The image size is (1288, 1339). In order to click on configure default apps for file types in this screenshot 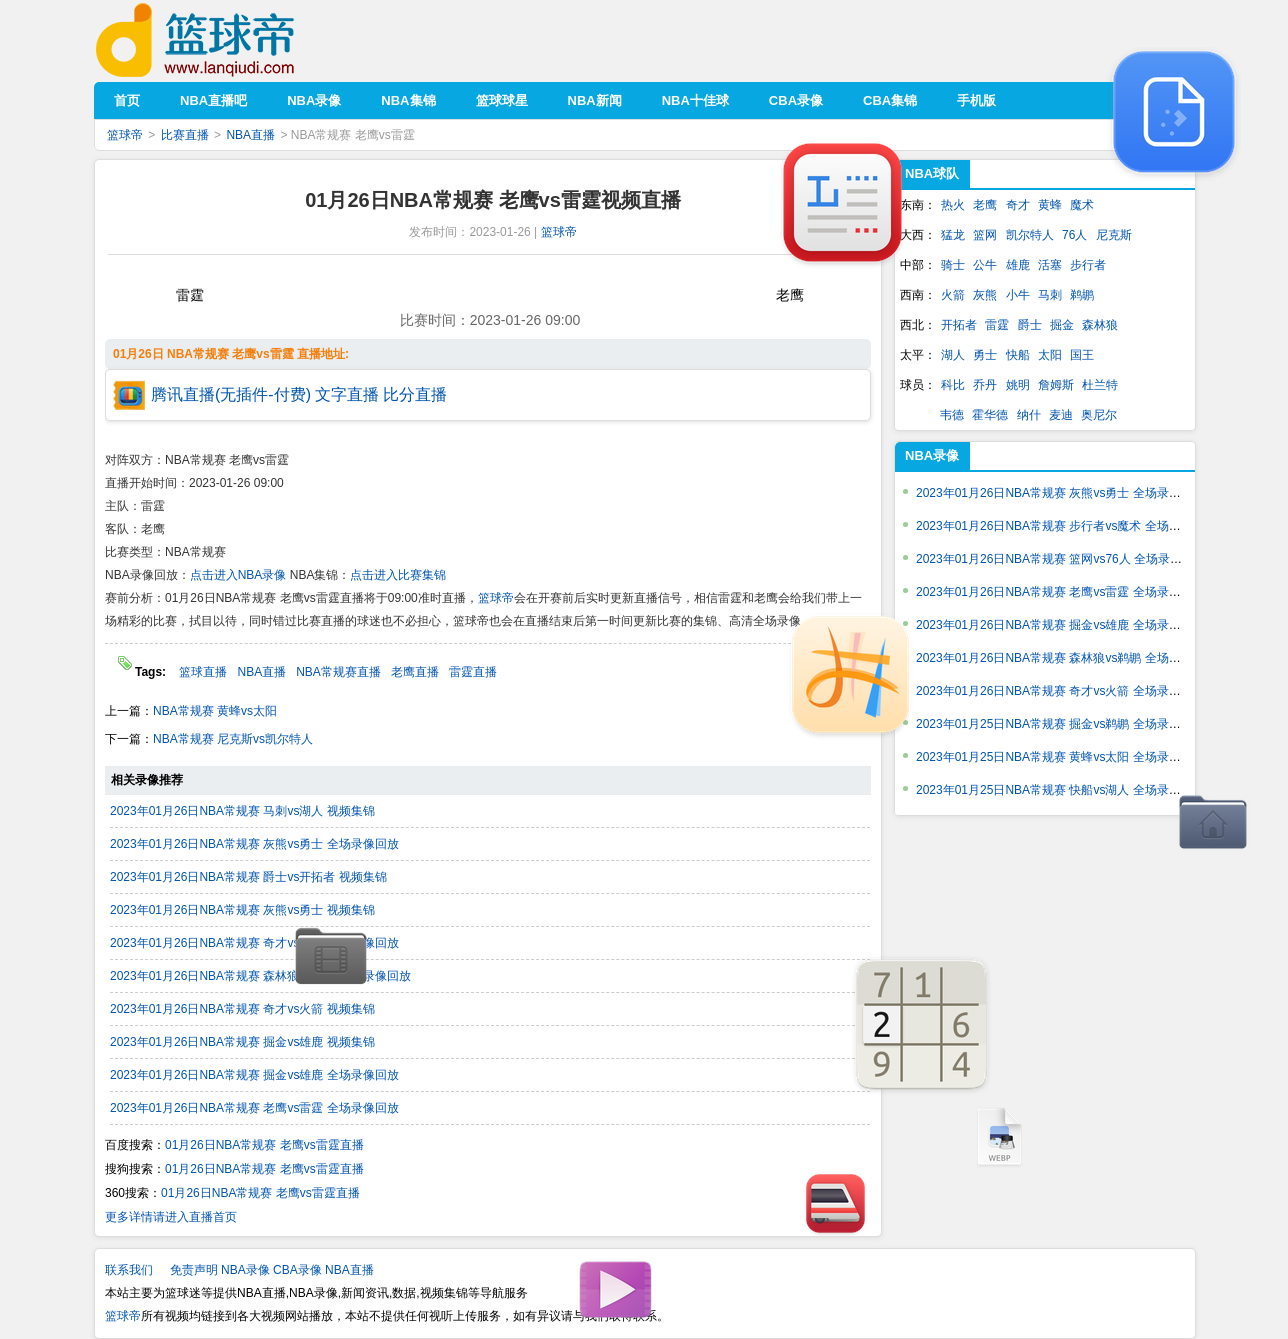, I will do `click(1174, 114)`.